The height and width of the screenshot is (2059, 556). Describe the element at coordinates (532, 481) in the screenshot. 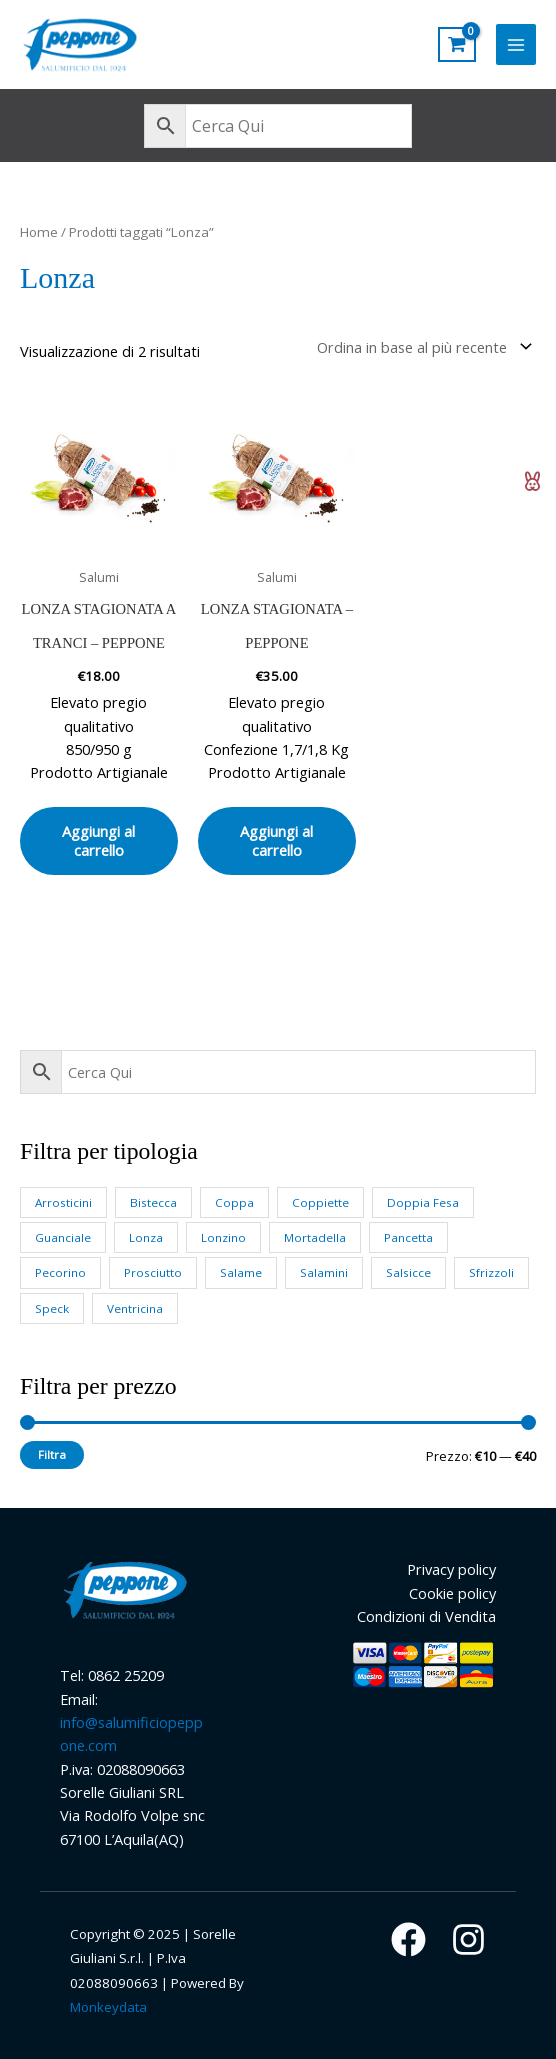

I see `access pet or animal-related features` at that location.